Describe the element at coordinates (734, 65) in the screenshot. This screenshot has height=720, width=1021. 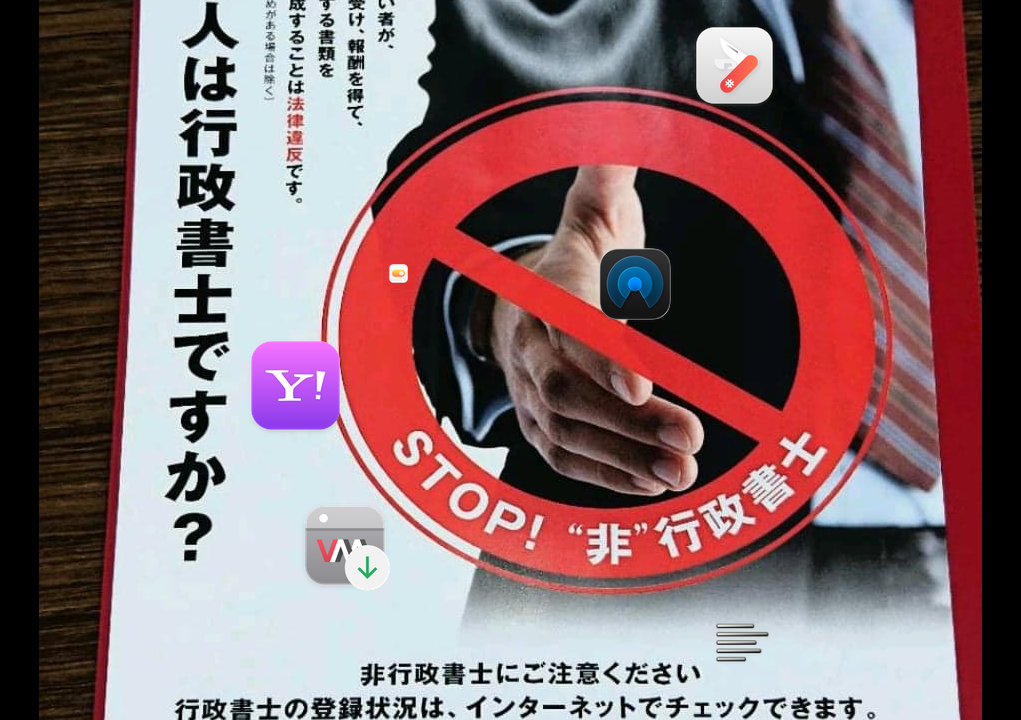
I see `open textpieces app for text manipulation tools` at that location.